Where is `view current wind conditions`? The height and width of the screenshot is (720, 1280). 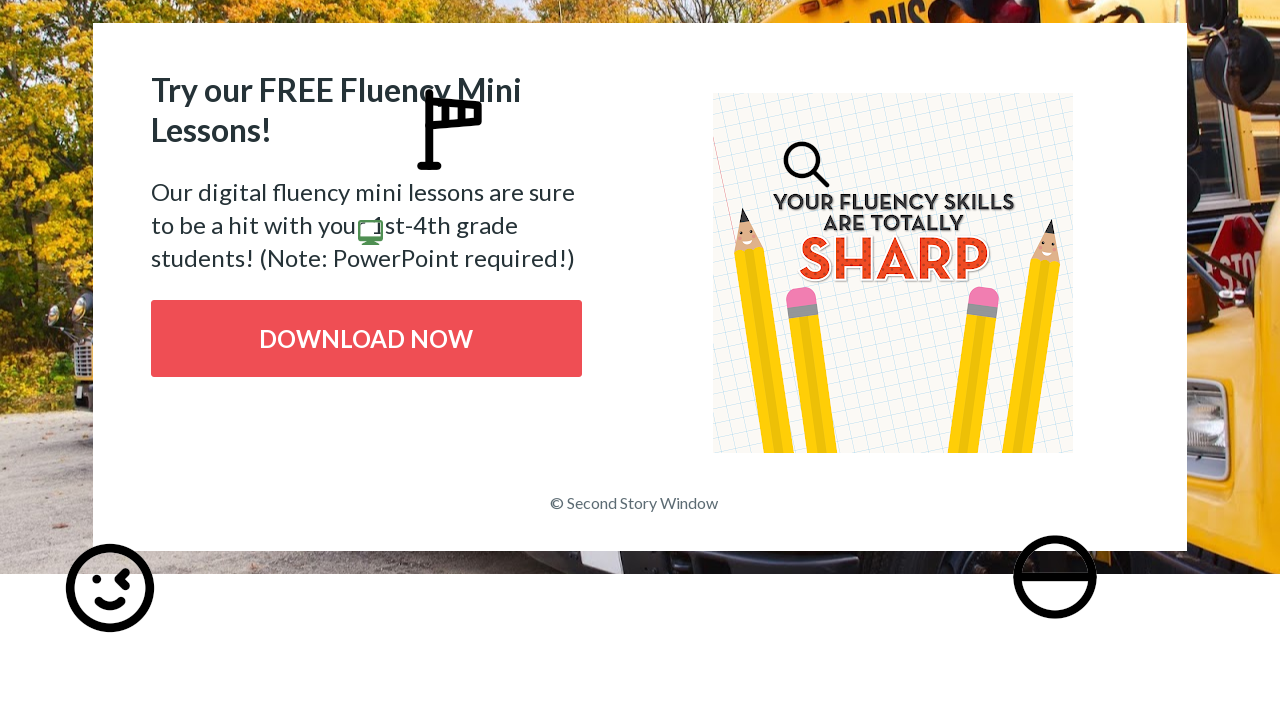
view current wind conditions is located at coordinates (453, 129).